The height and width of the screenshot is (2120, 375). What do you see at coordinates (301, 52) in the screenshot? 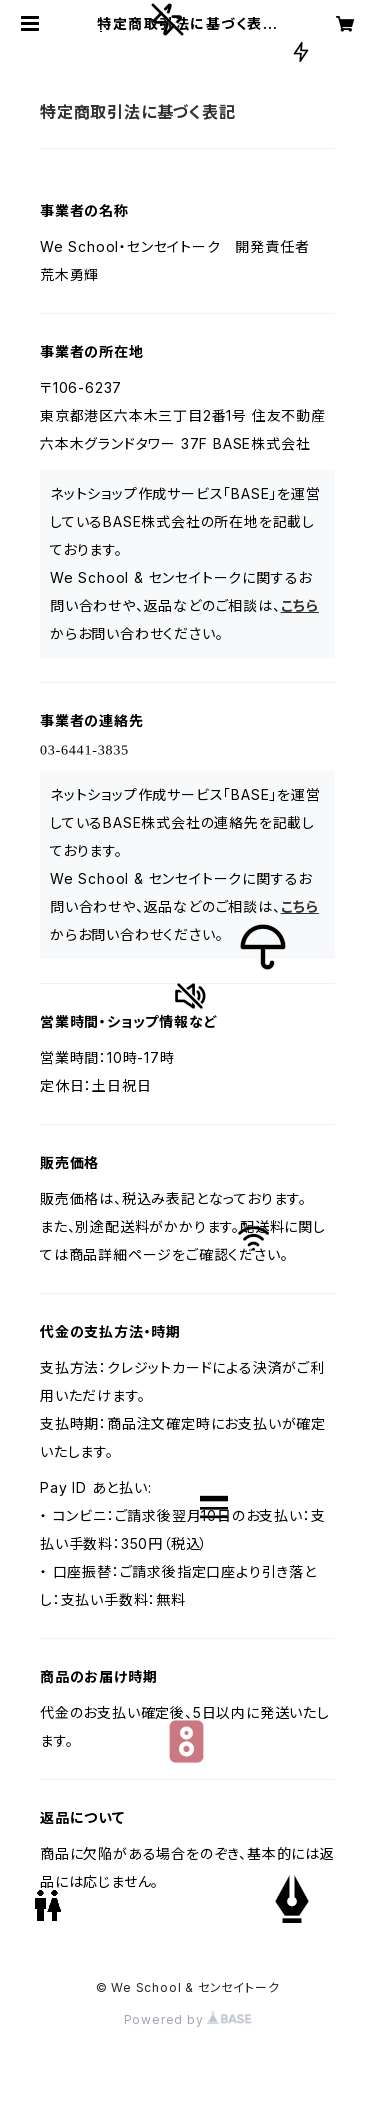
I see `toggle flash on camera` at bounding box center [301, 52].